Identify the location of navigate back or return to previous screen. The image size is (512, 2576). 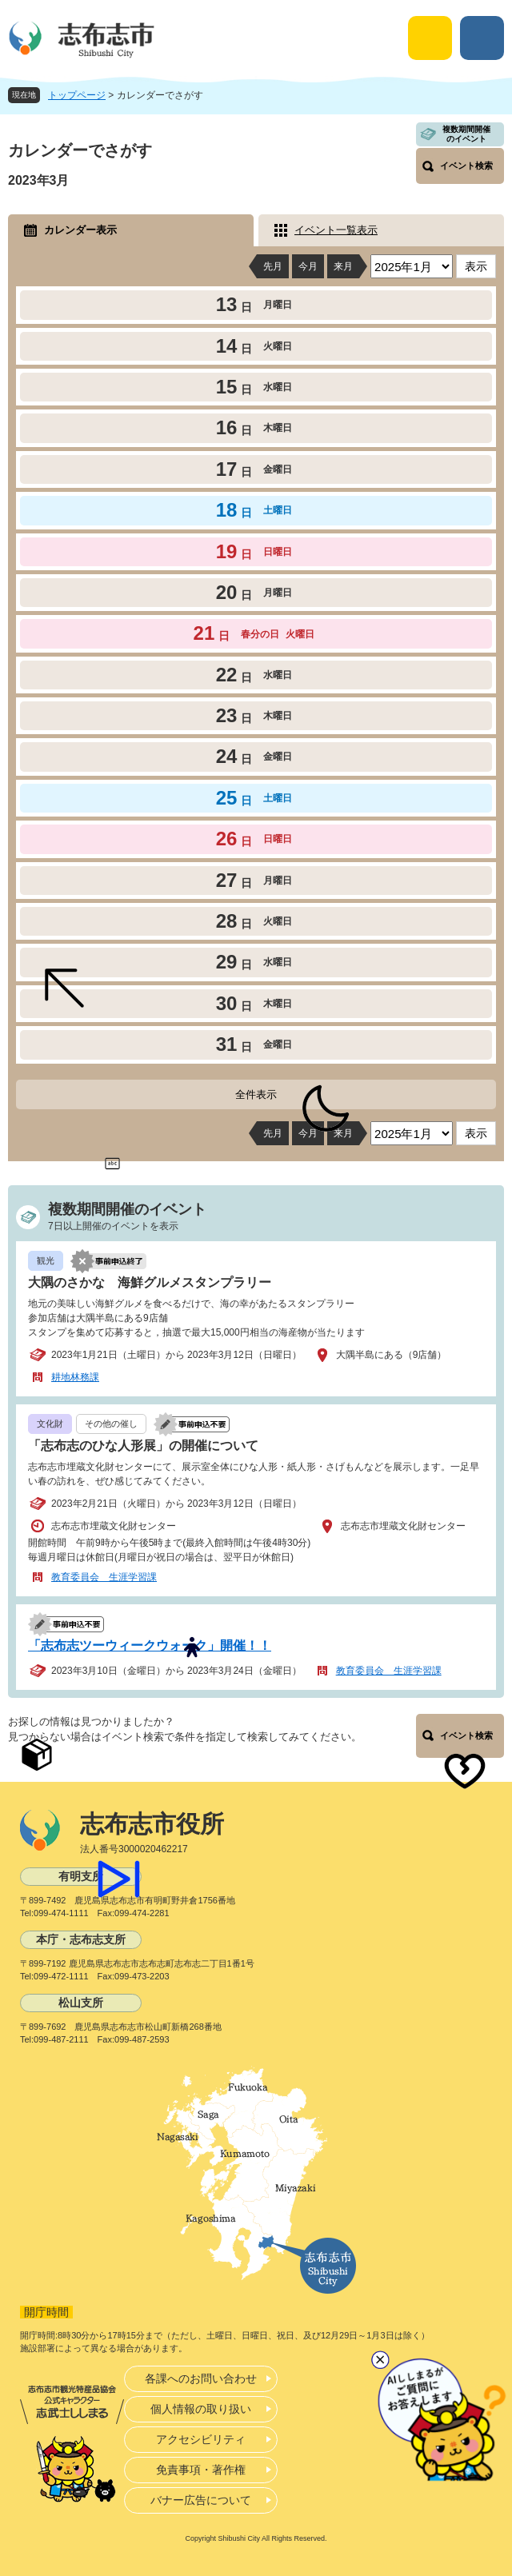
(64, 988).